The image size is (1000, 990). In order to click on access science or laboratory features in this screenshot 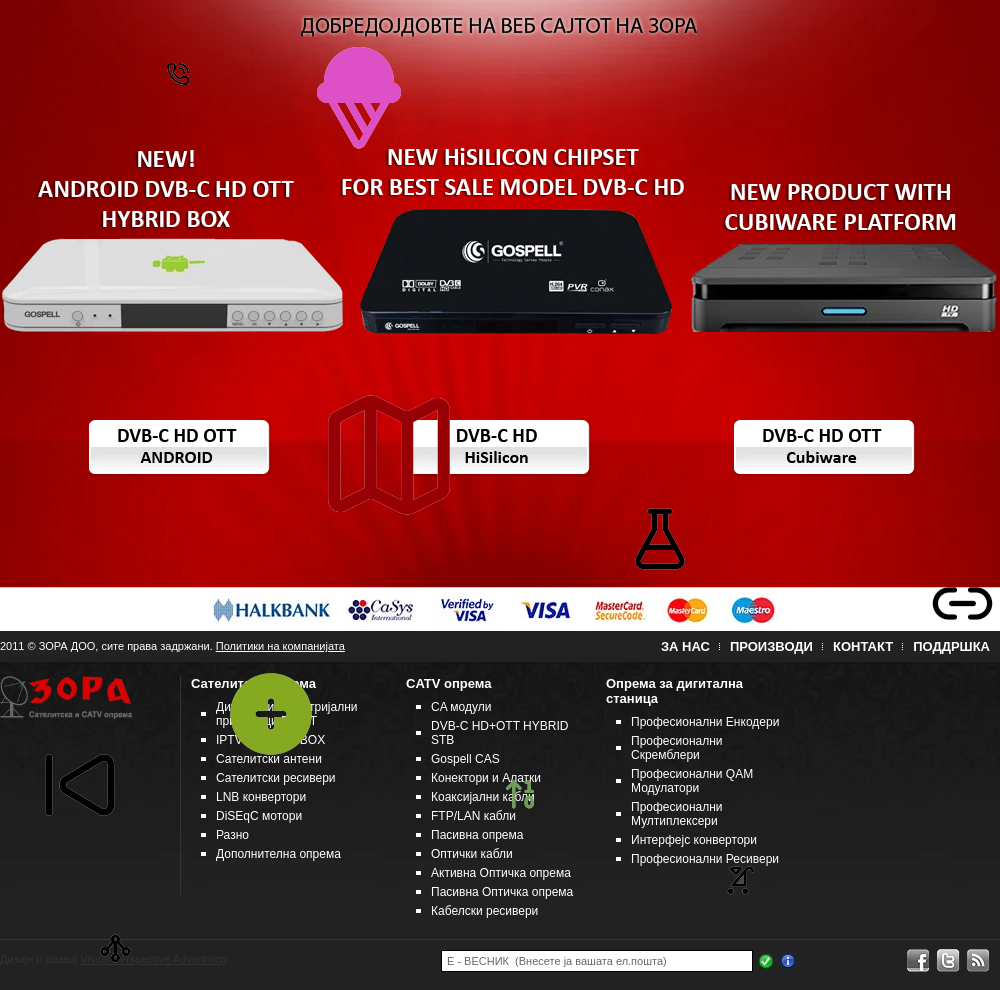, I will do `click(660, 539)`.